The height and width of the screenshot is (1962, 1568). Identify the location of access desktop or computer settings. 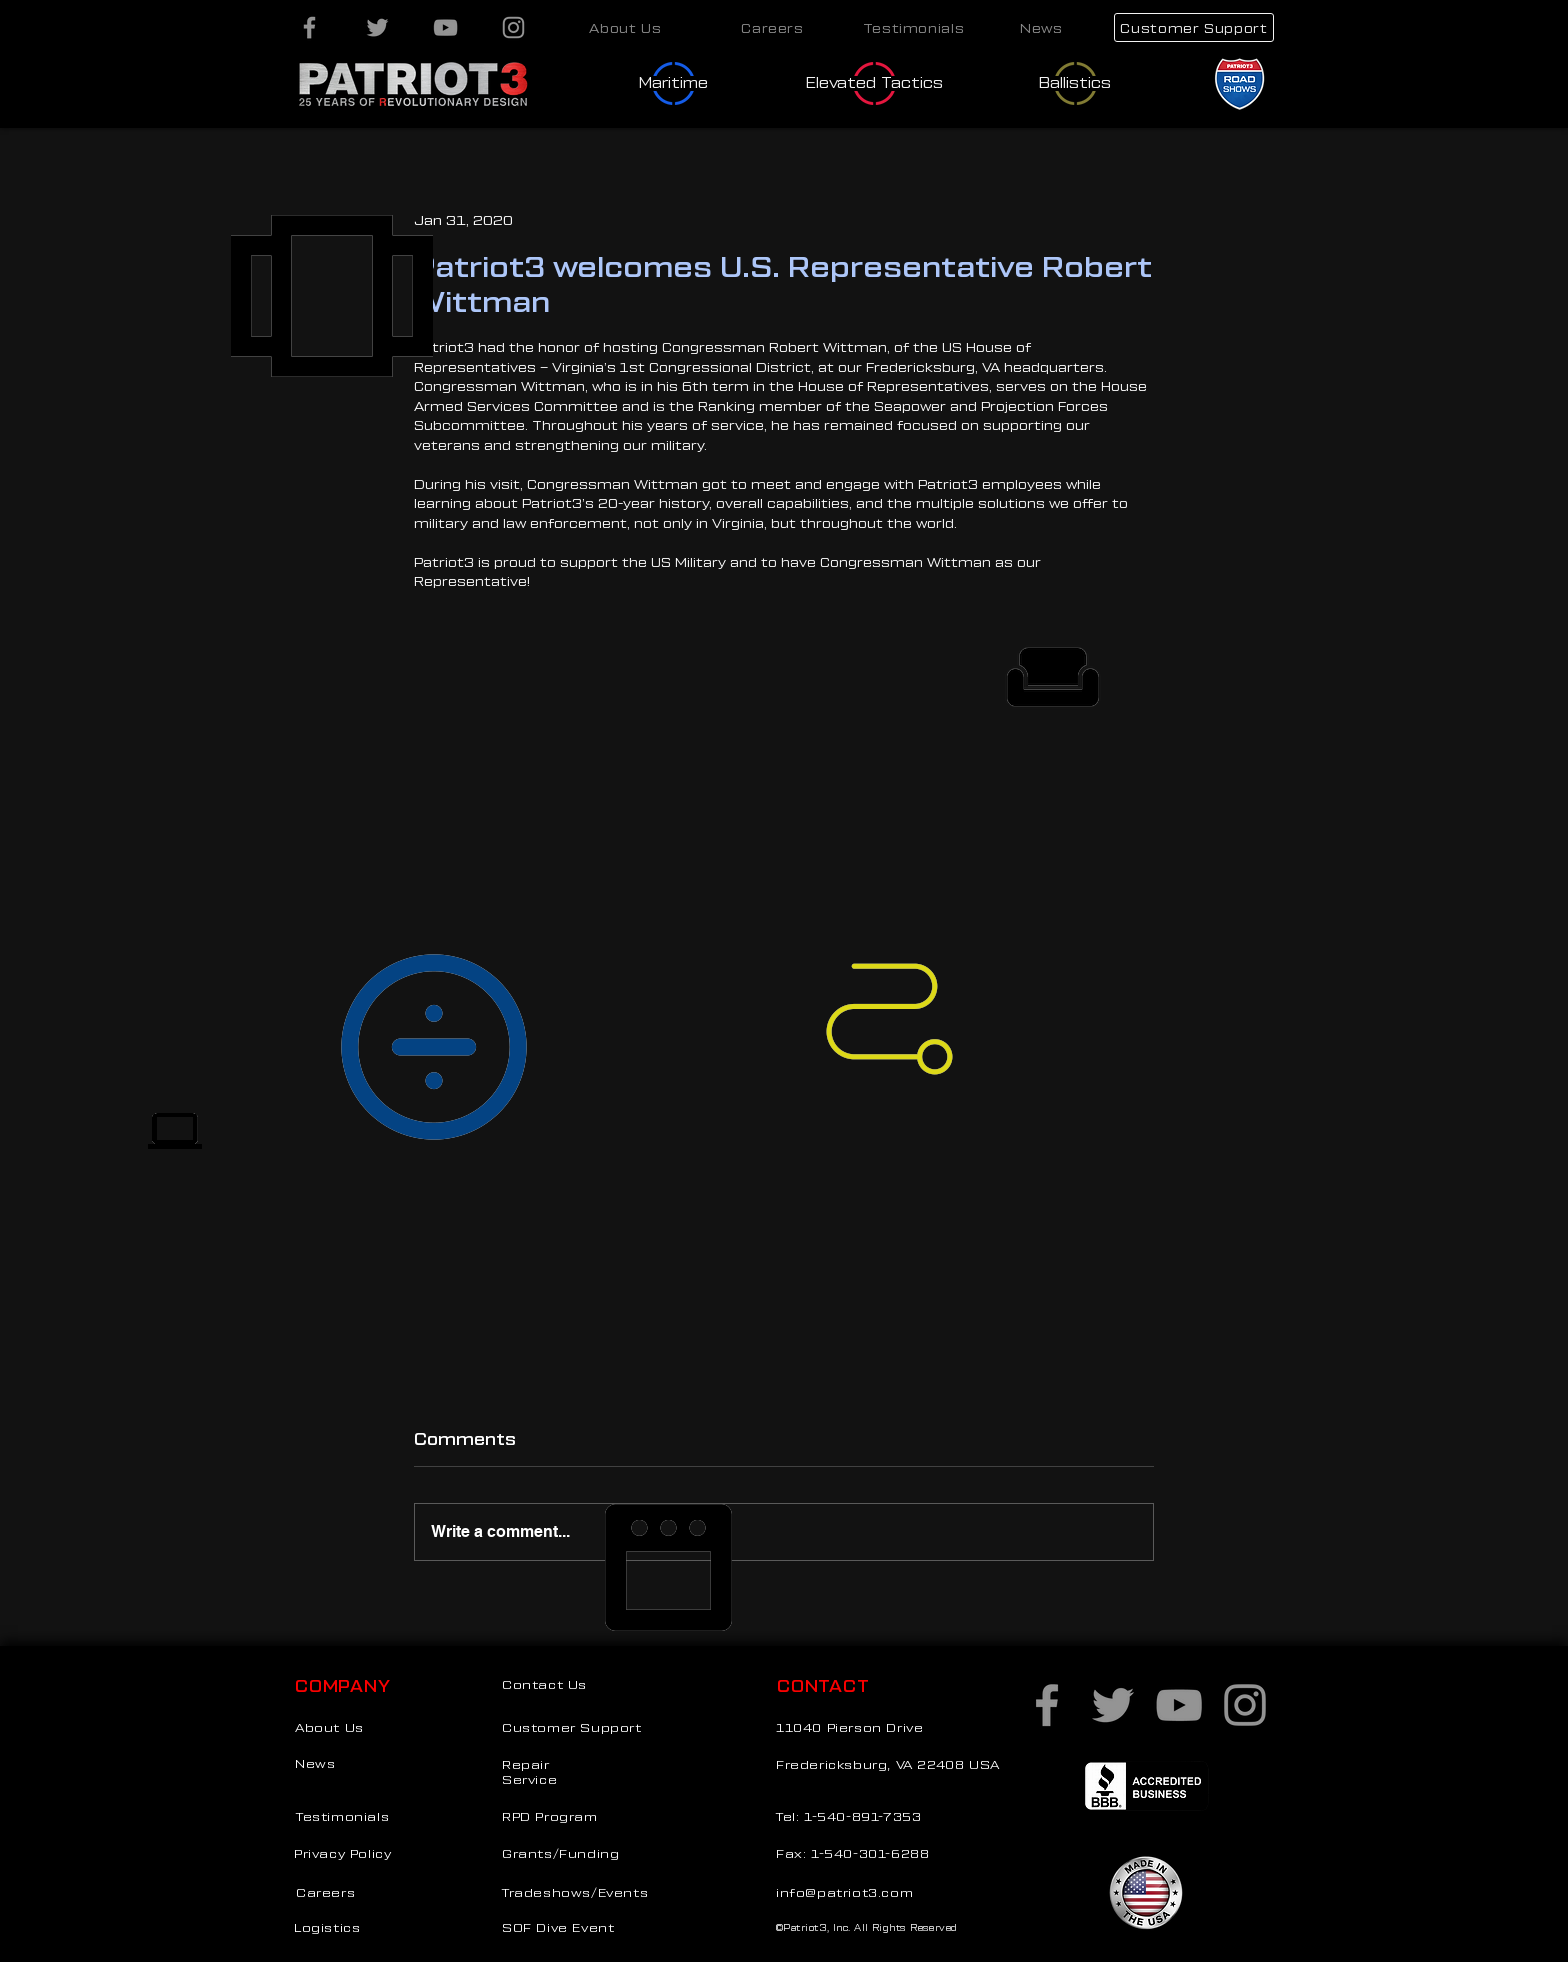
(175, 1131).